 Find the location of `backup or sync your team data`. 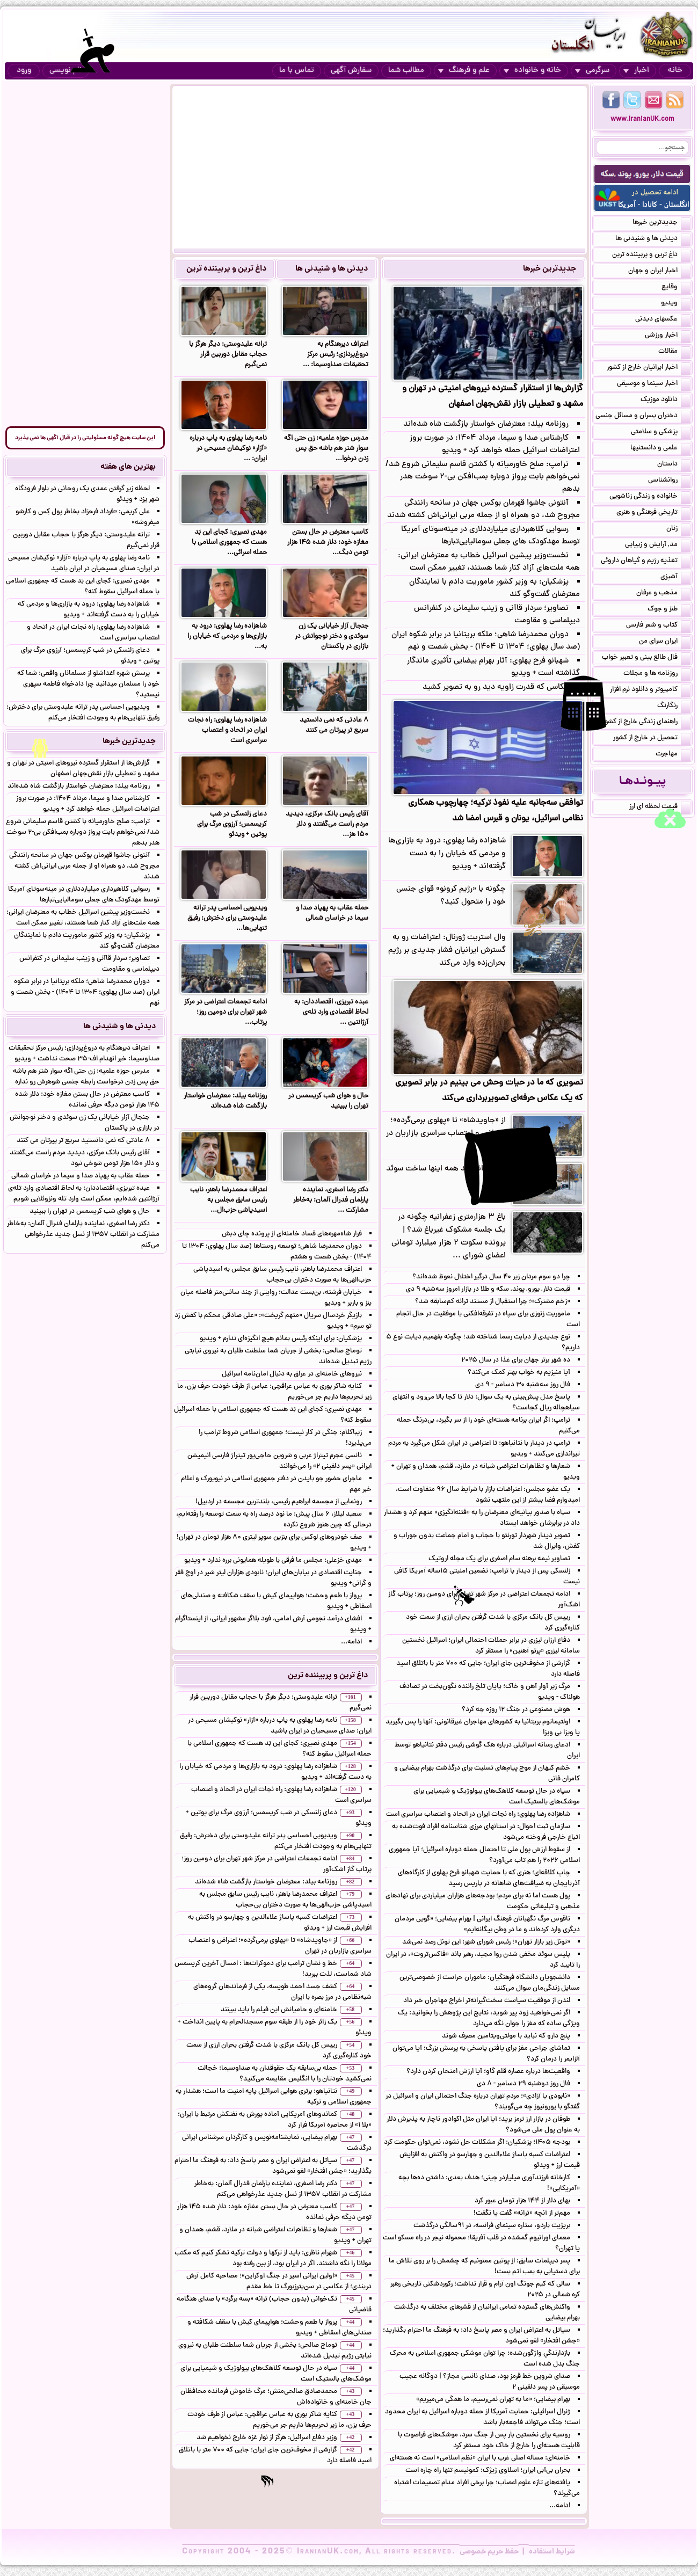

backup or sync your team data is located at coordinates (40, 748).